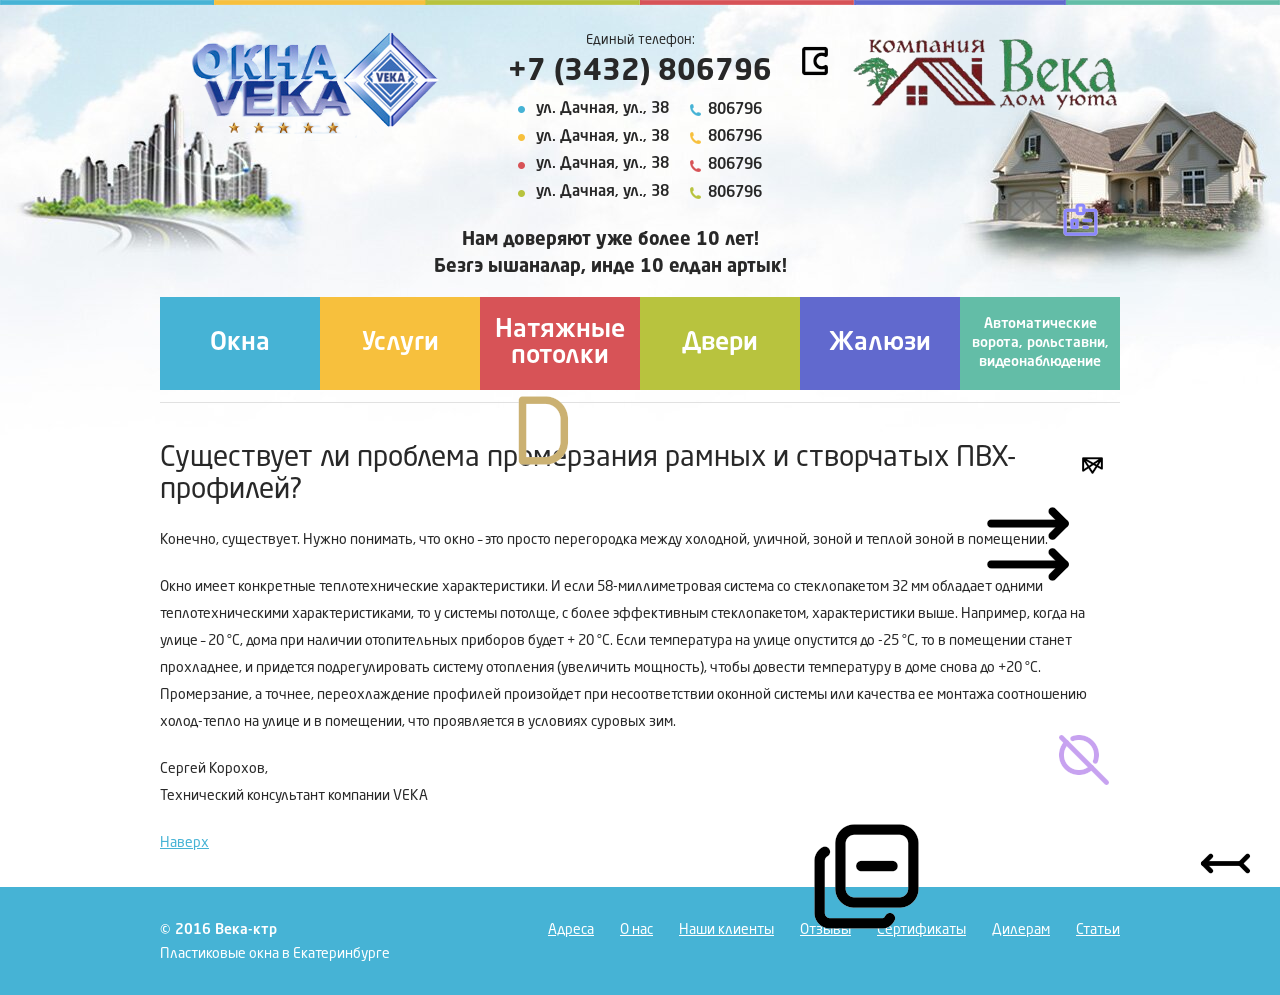 The image size is (1280, 995). What do you see at coordinates (1225, 863) in the screenshot?
I see `go back to the previous screen` at bounding box center [1225, 863].